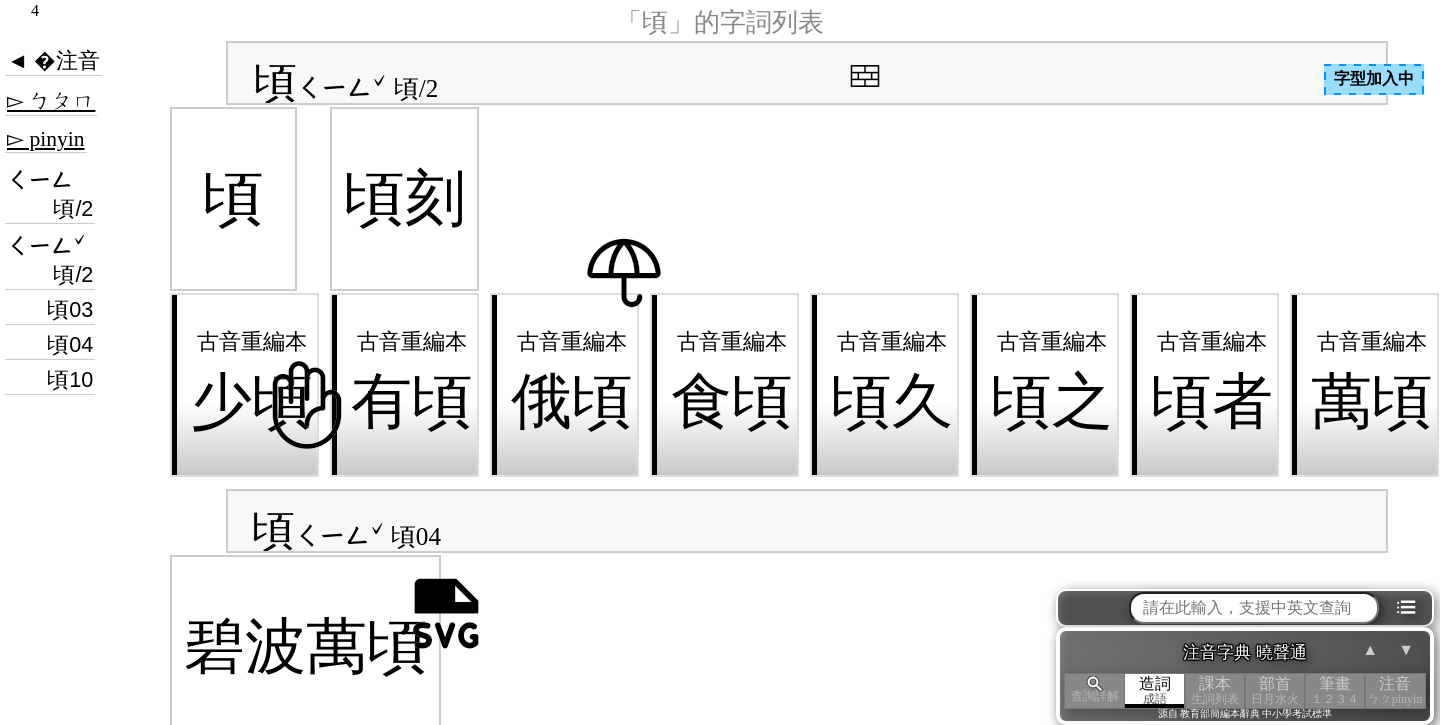  I want to click on access firewall or security settings, so click(865, 76).